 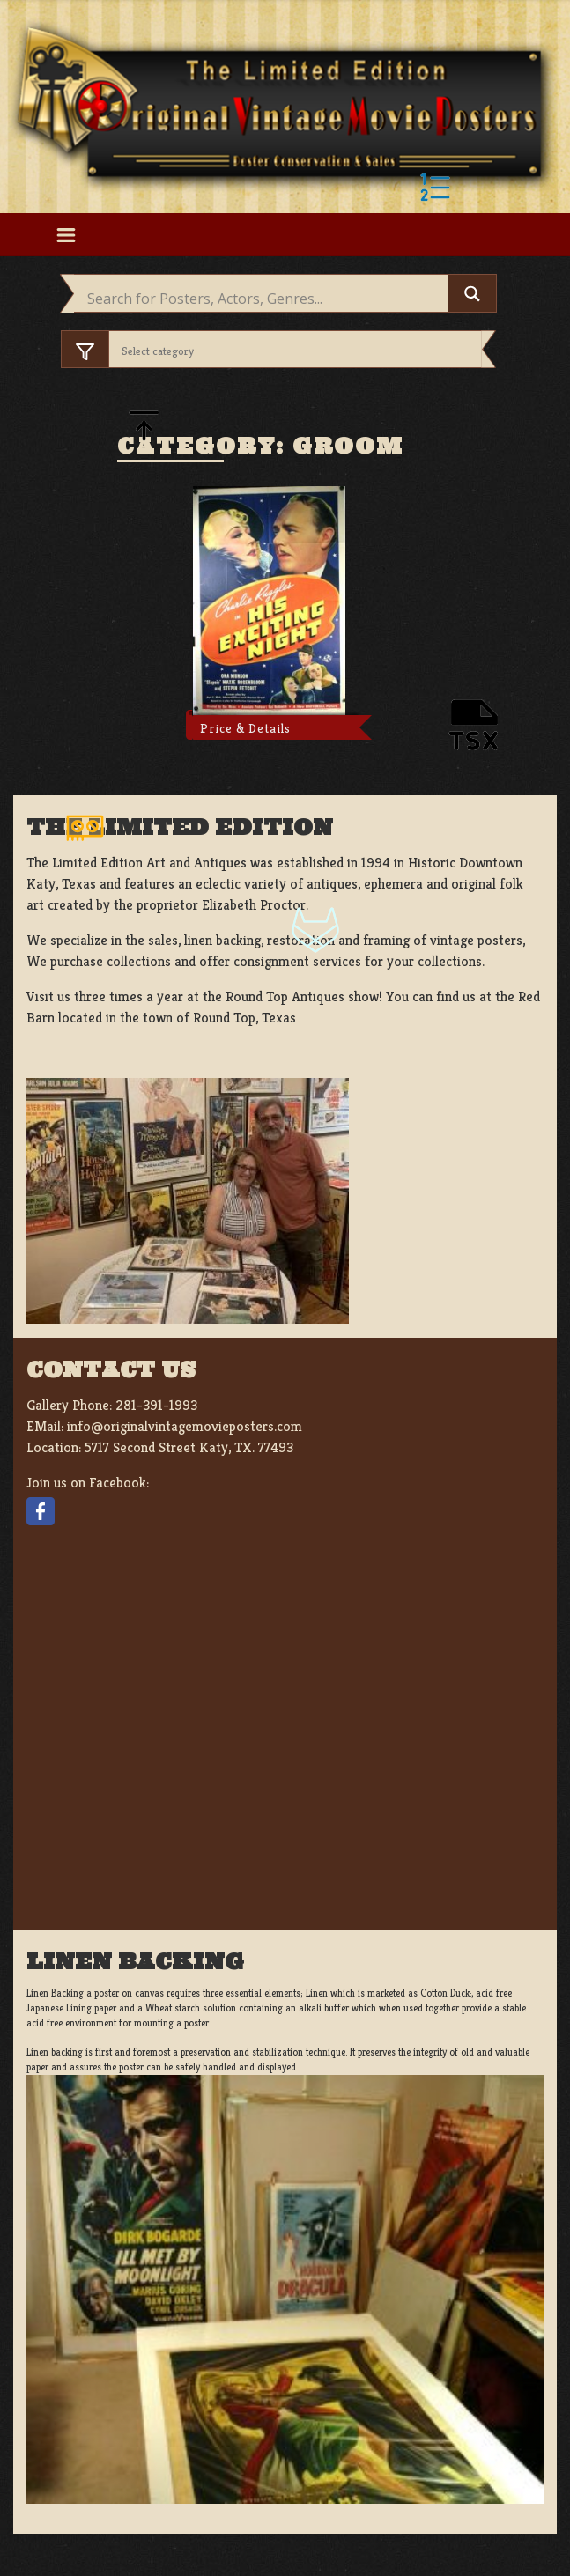 What do you see at coordinates (315, 929) in the screenshot?
I see `link to gitlab repository` at bounding box center [315, 929].